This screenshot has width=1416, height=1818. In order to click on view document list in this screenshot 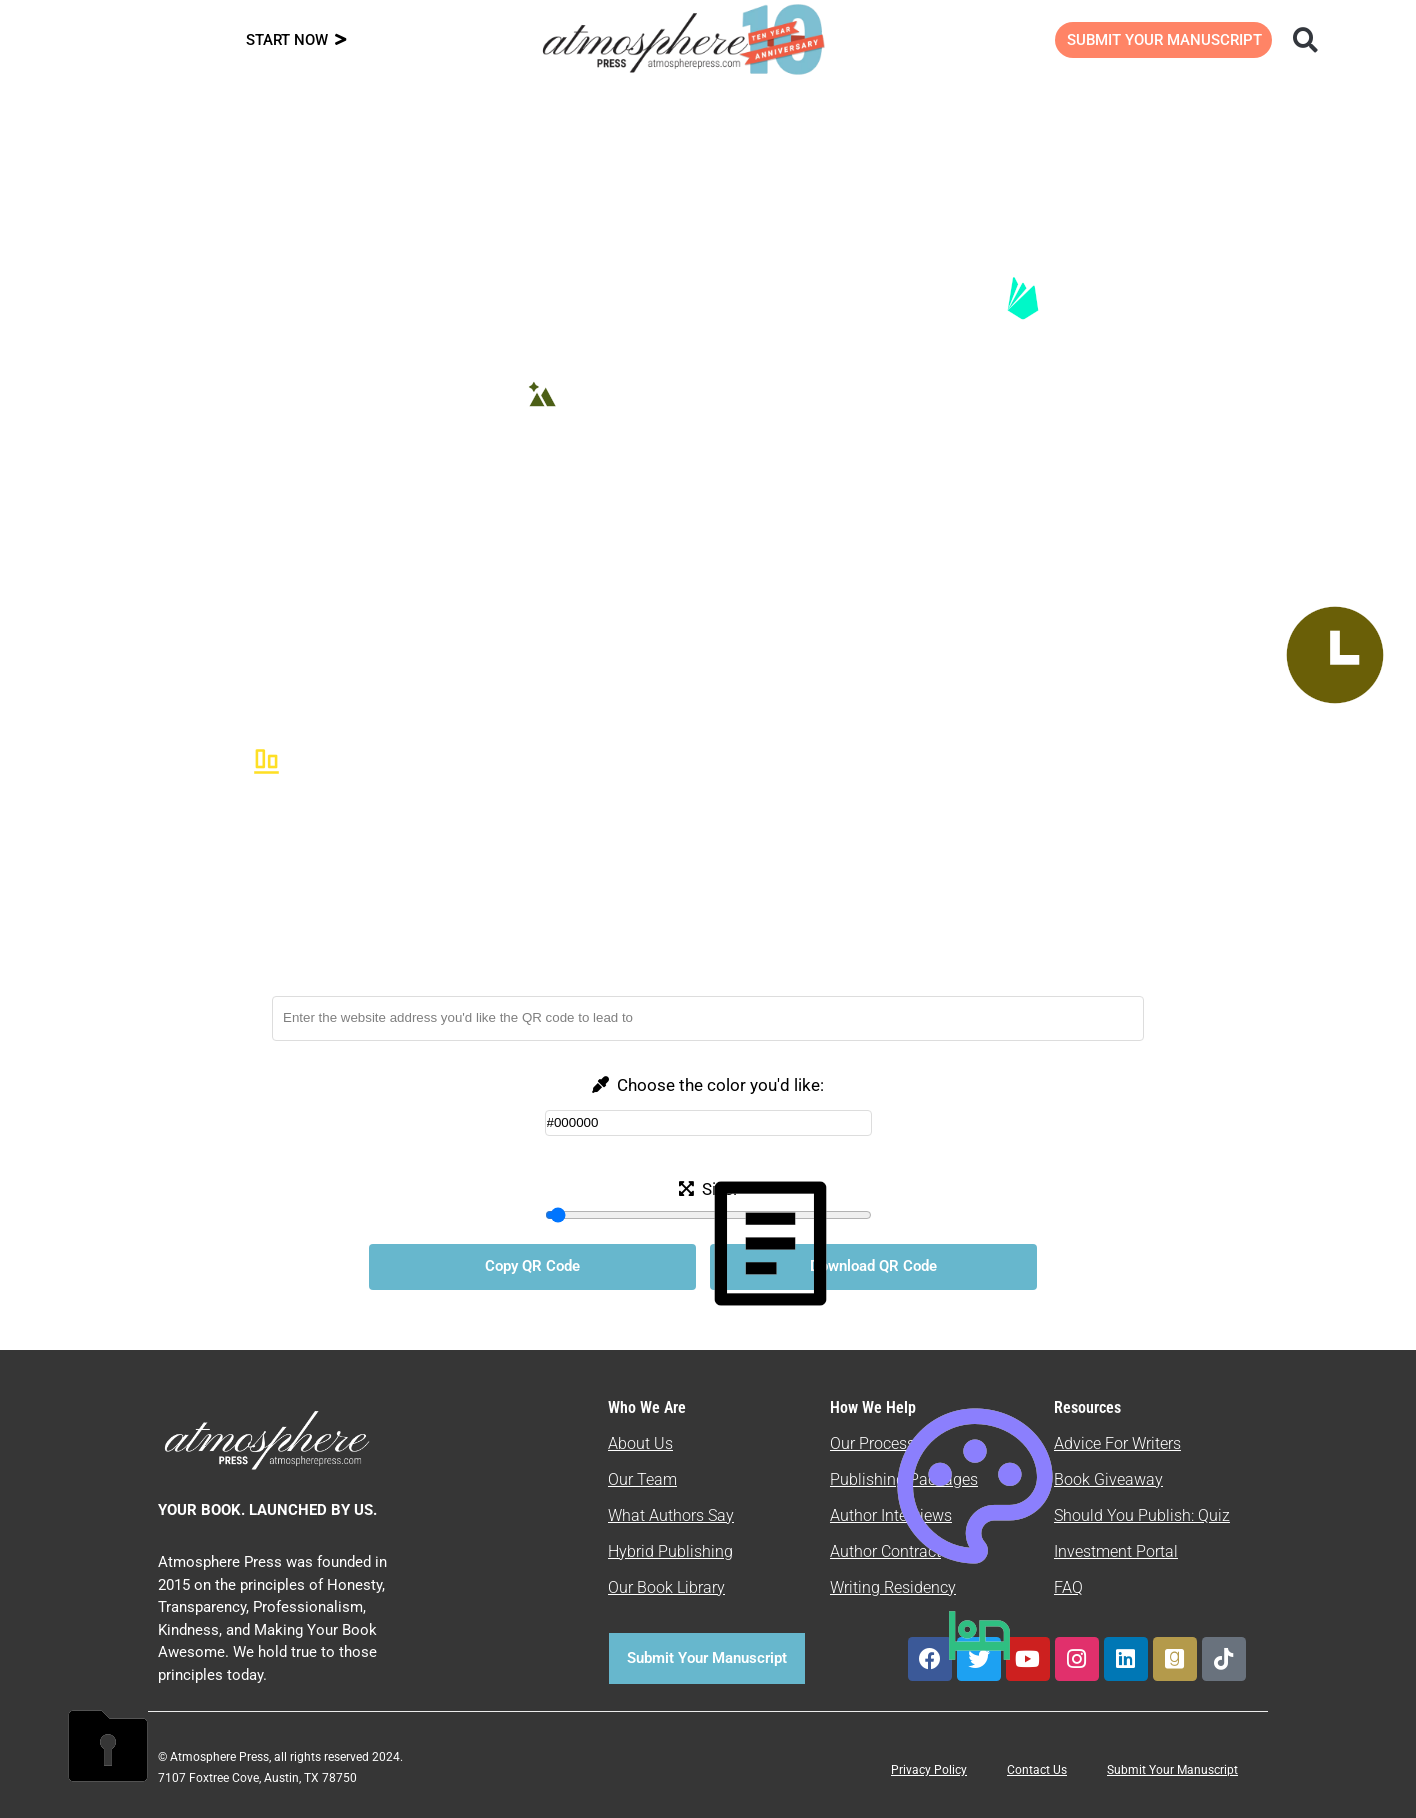, I will do `click(770, 1243)`.